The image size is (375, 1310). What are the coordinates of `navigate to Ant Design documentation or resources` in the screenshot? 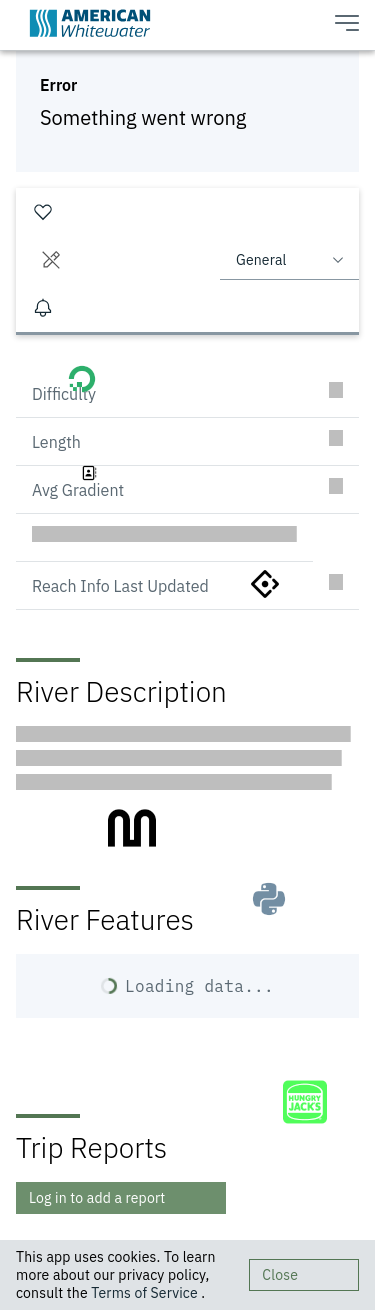 It's located at (265, 584).